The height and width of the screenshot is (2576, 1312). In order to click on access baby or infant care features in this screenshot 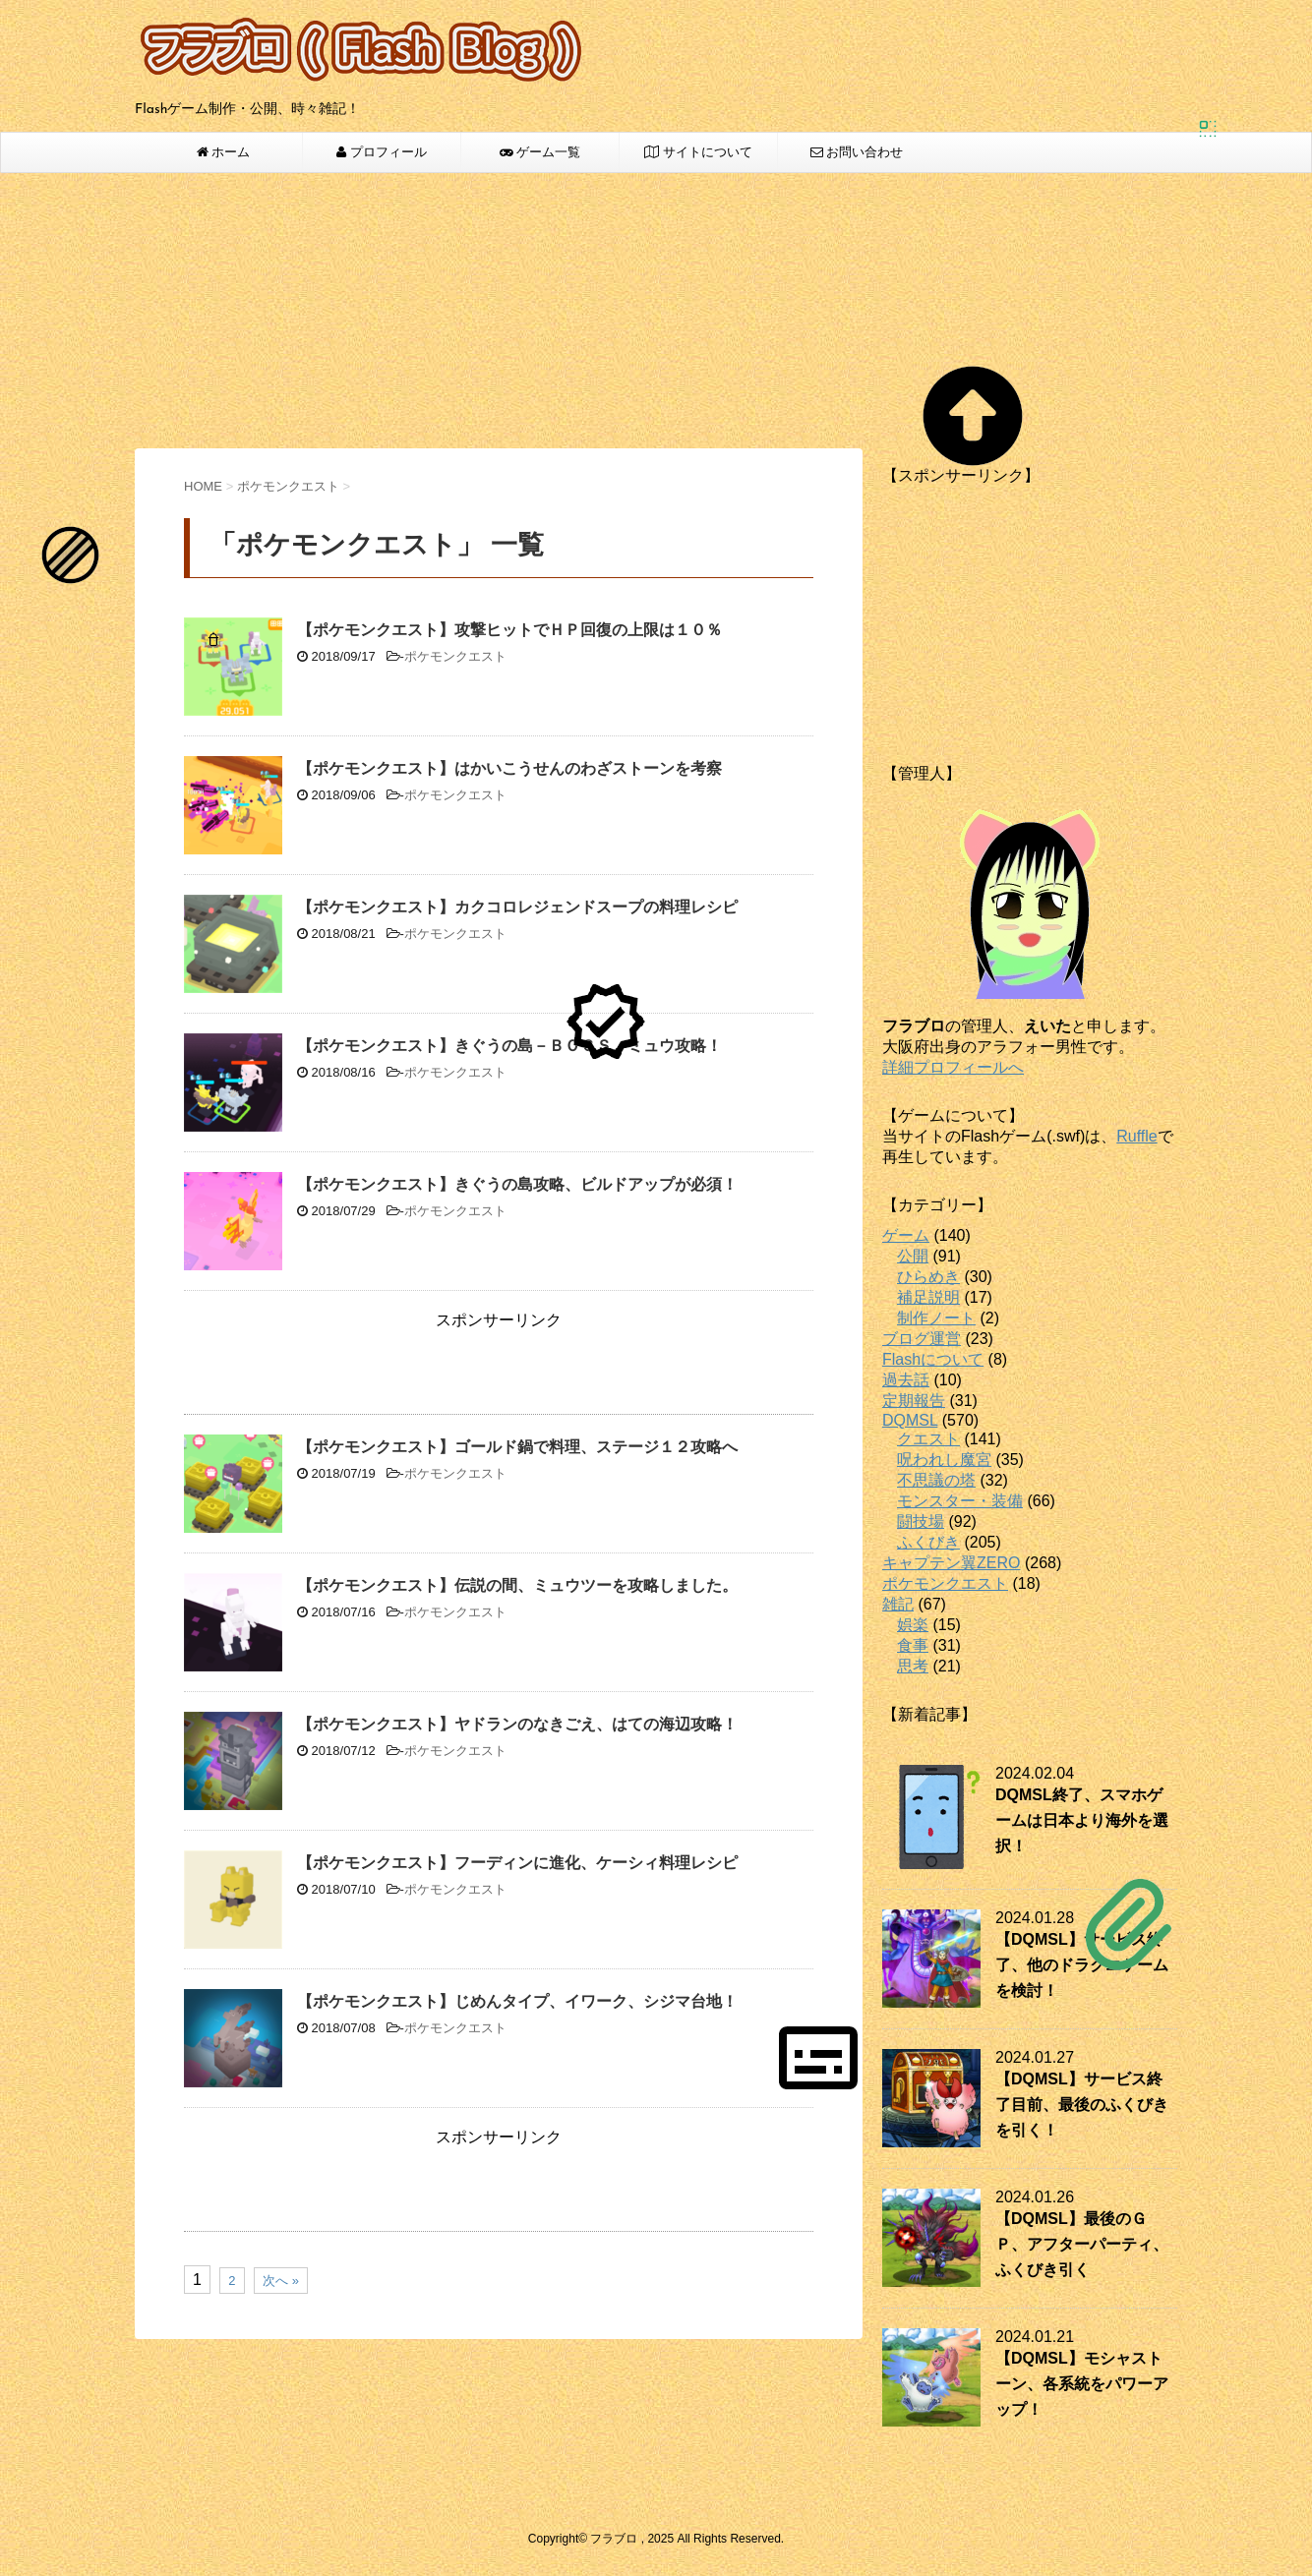, I will do `click(213, 639)`.